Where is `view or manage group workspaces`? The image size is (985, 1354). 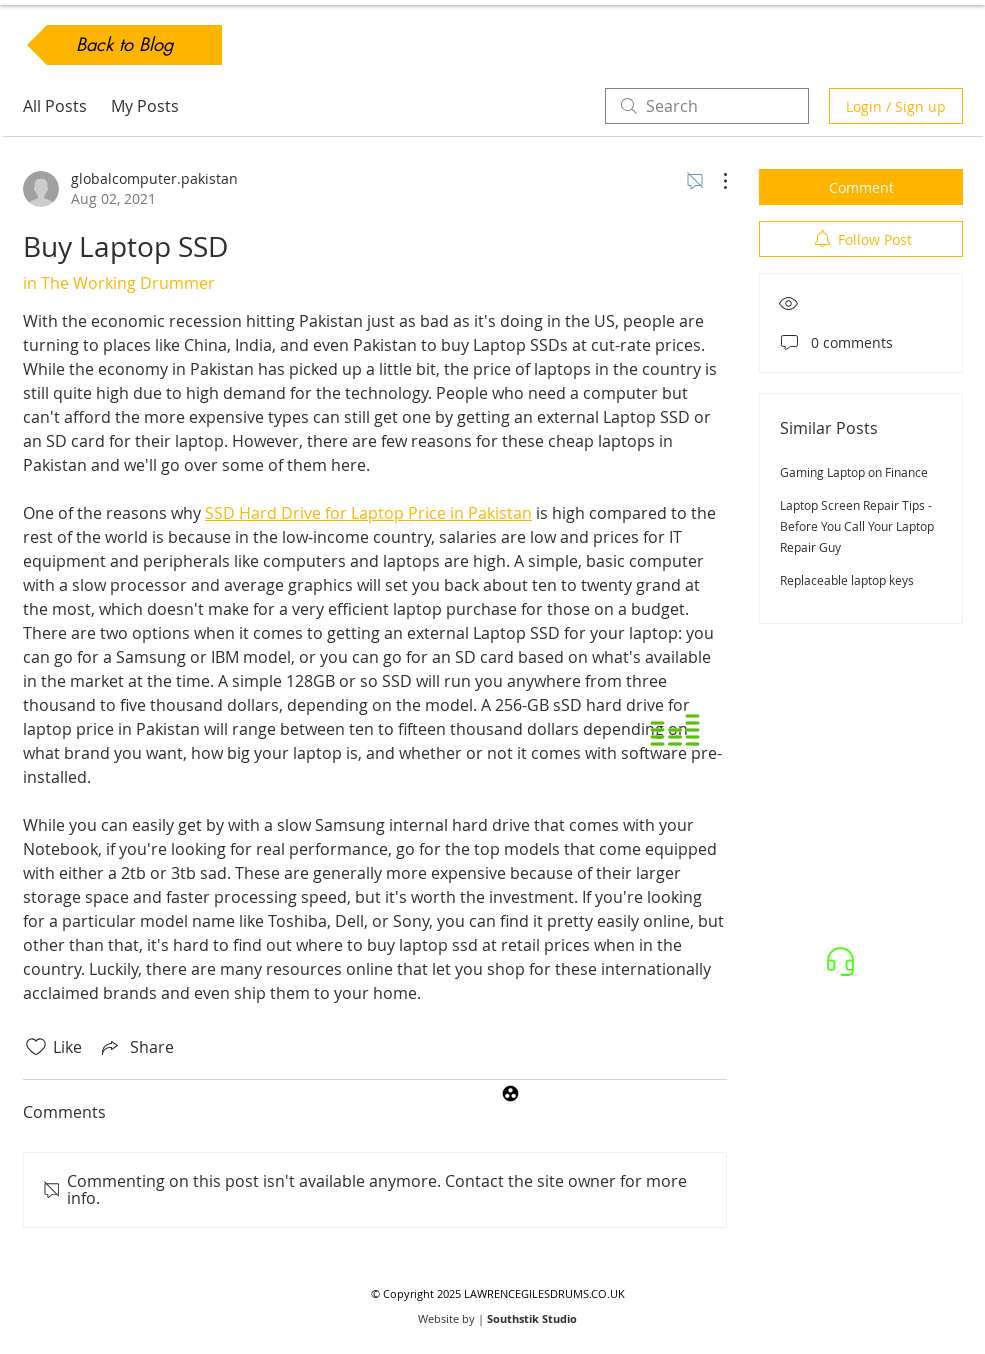
view or manage group workspaces is located at coordinates (510, 1093).